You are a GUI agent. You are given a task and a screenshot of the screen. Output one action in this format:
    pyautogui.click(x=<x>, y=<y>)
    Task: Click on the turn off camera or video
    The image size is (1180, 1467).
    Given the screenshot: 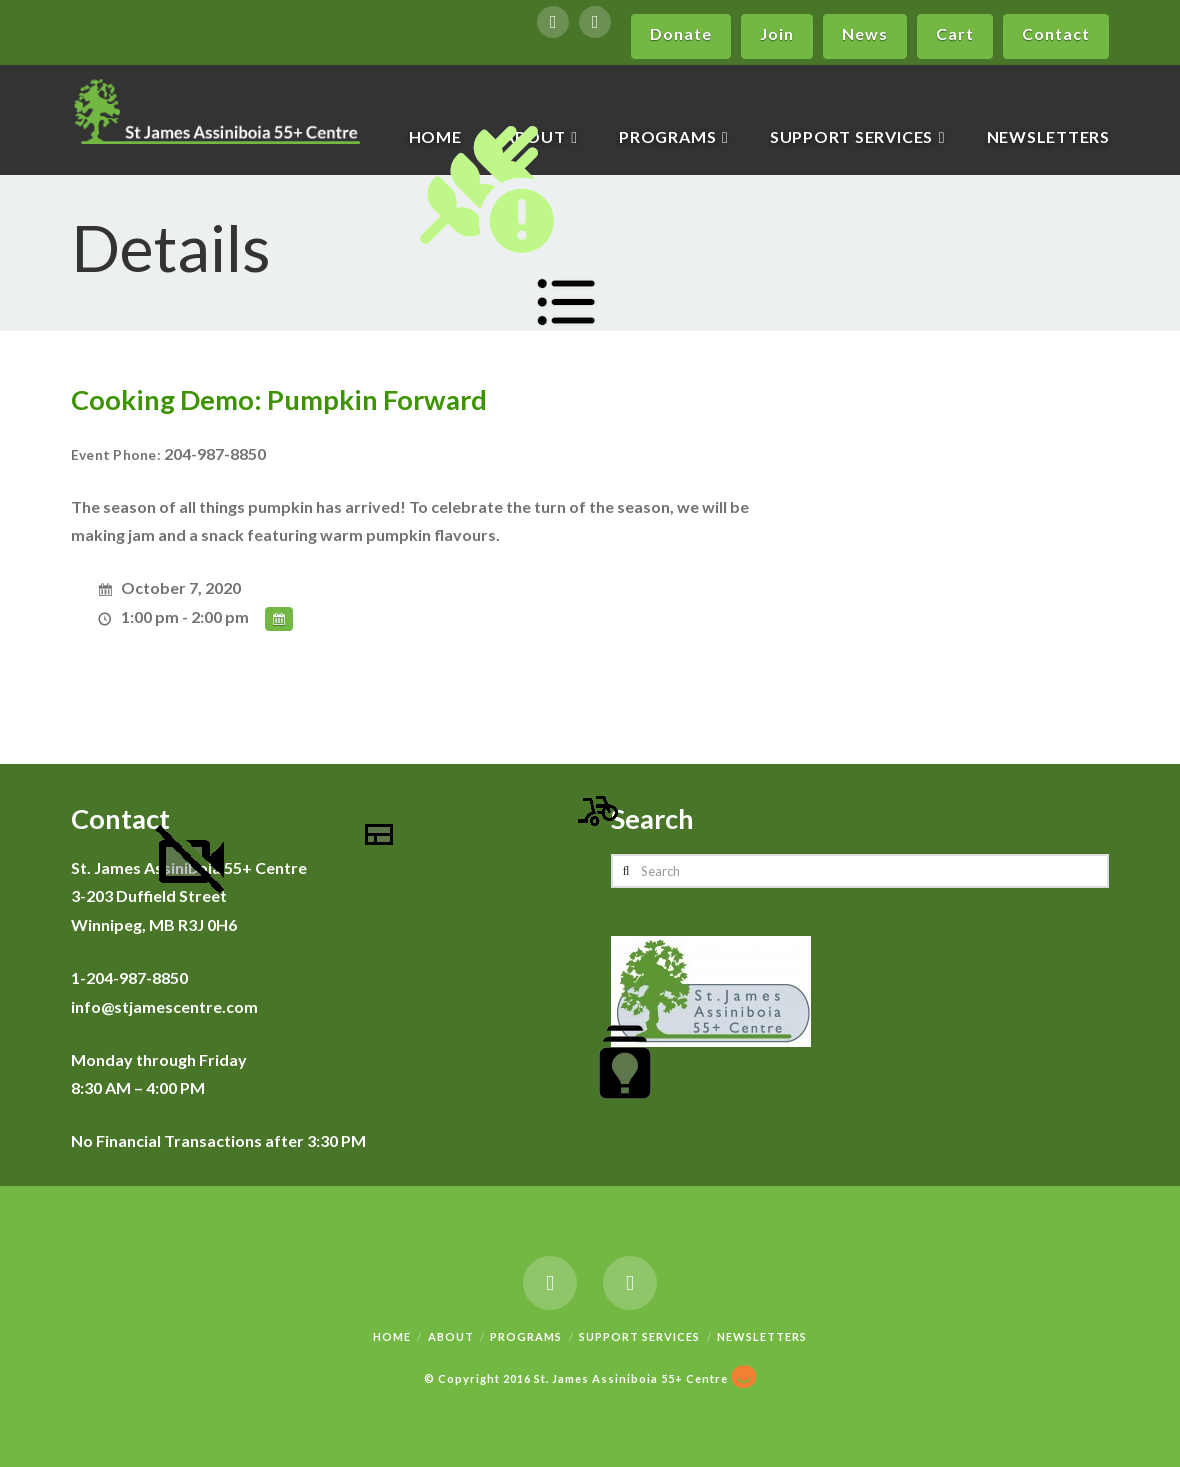 What is the action you would take?
    pyautogui.click(x=191, y=861)
    